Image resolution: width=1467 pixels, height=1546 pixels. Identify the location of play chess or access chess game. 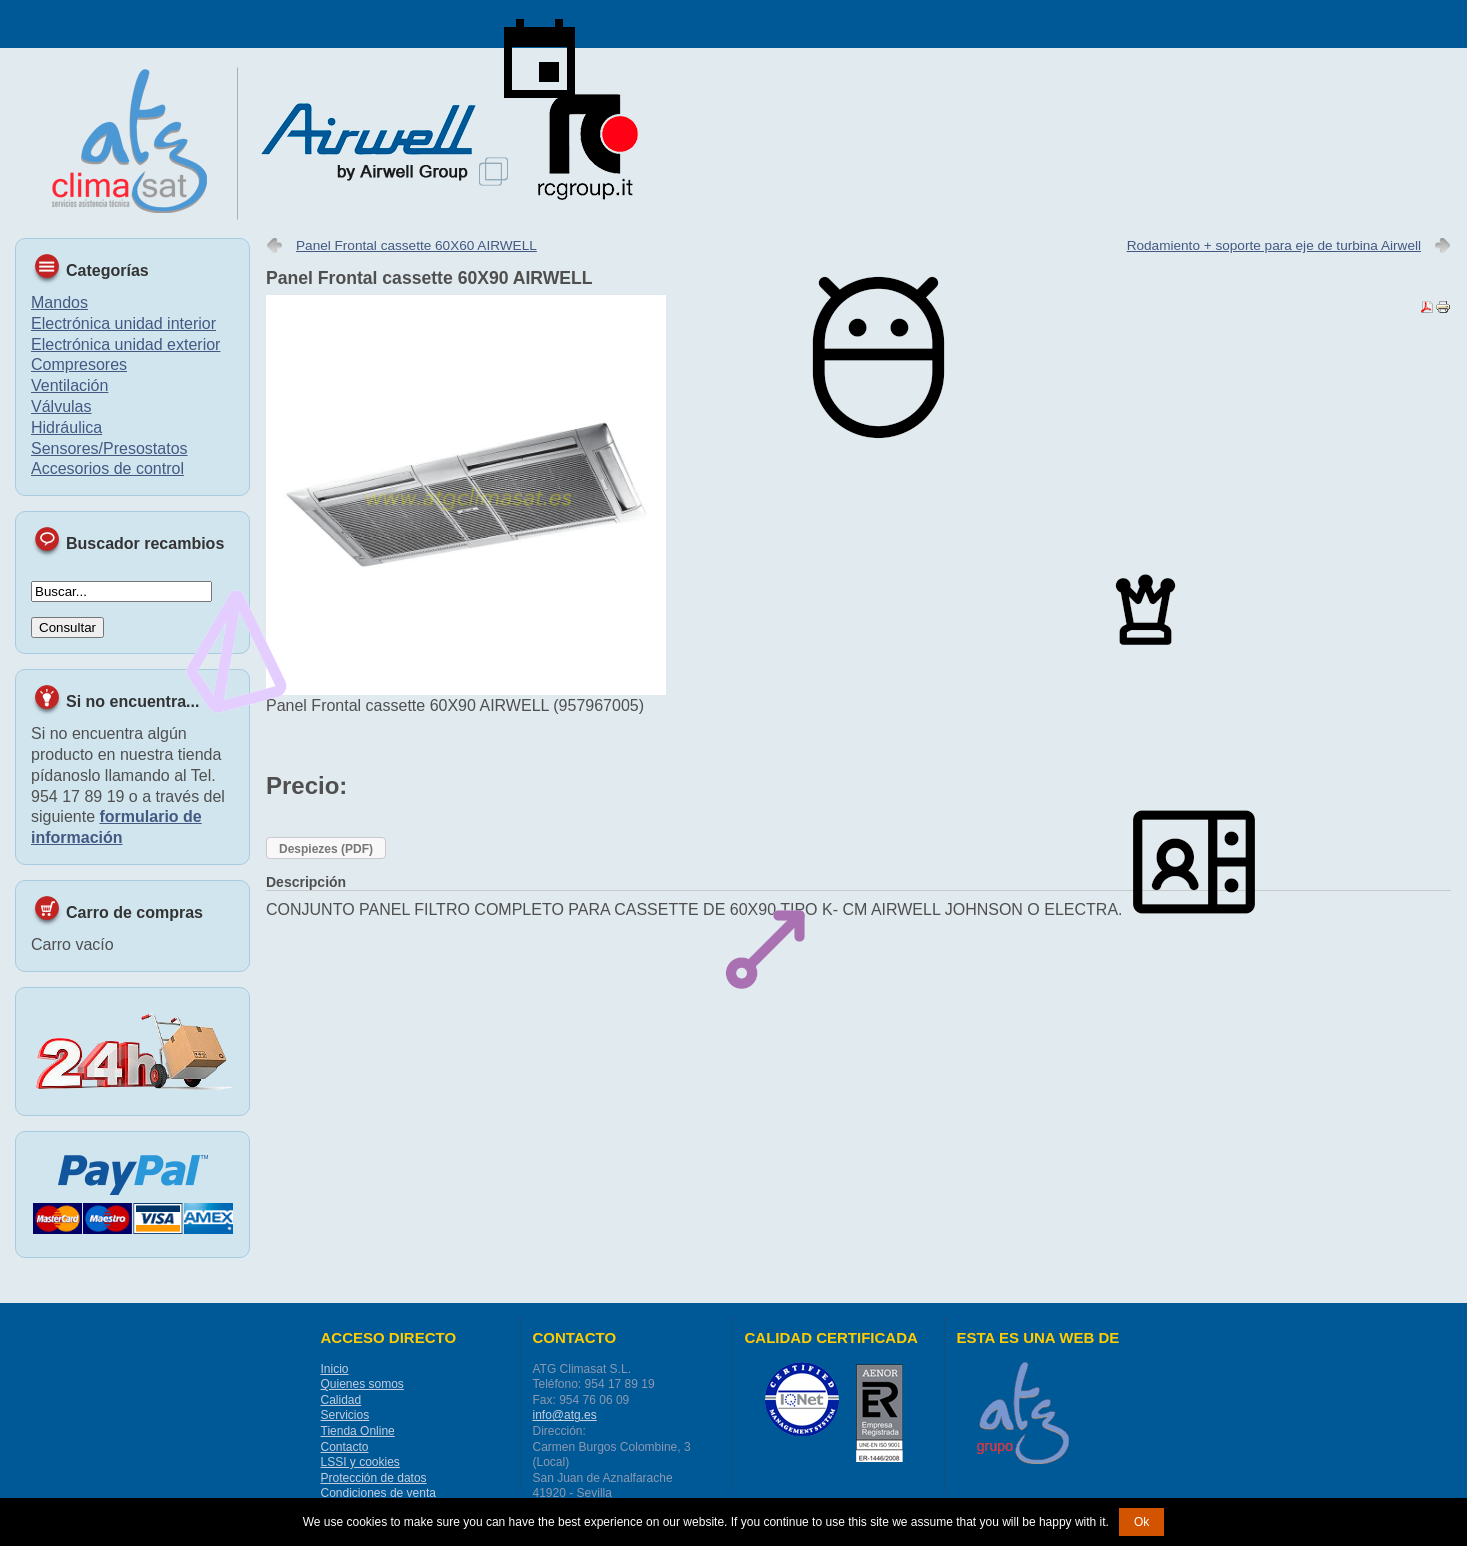
(1145, 611).